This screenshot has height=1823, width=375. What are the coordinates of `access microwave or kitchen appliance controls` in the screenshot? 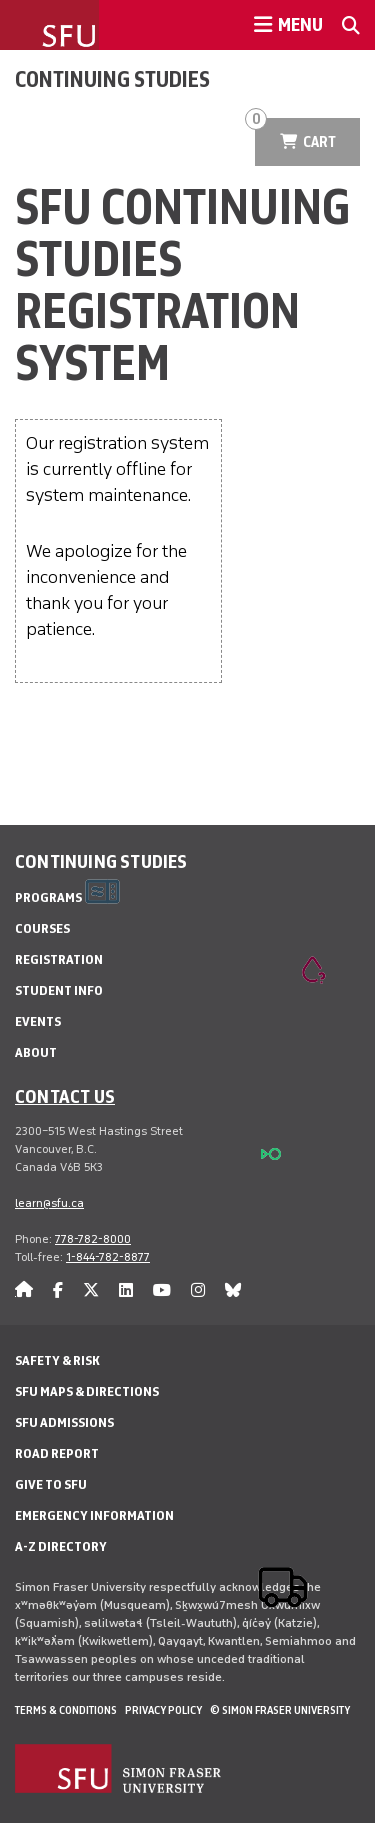 It's located at (102, 891).